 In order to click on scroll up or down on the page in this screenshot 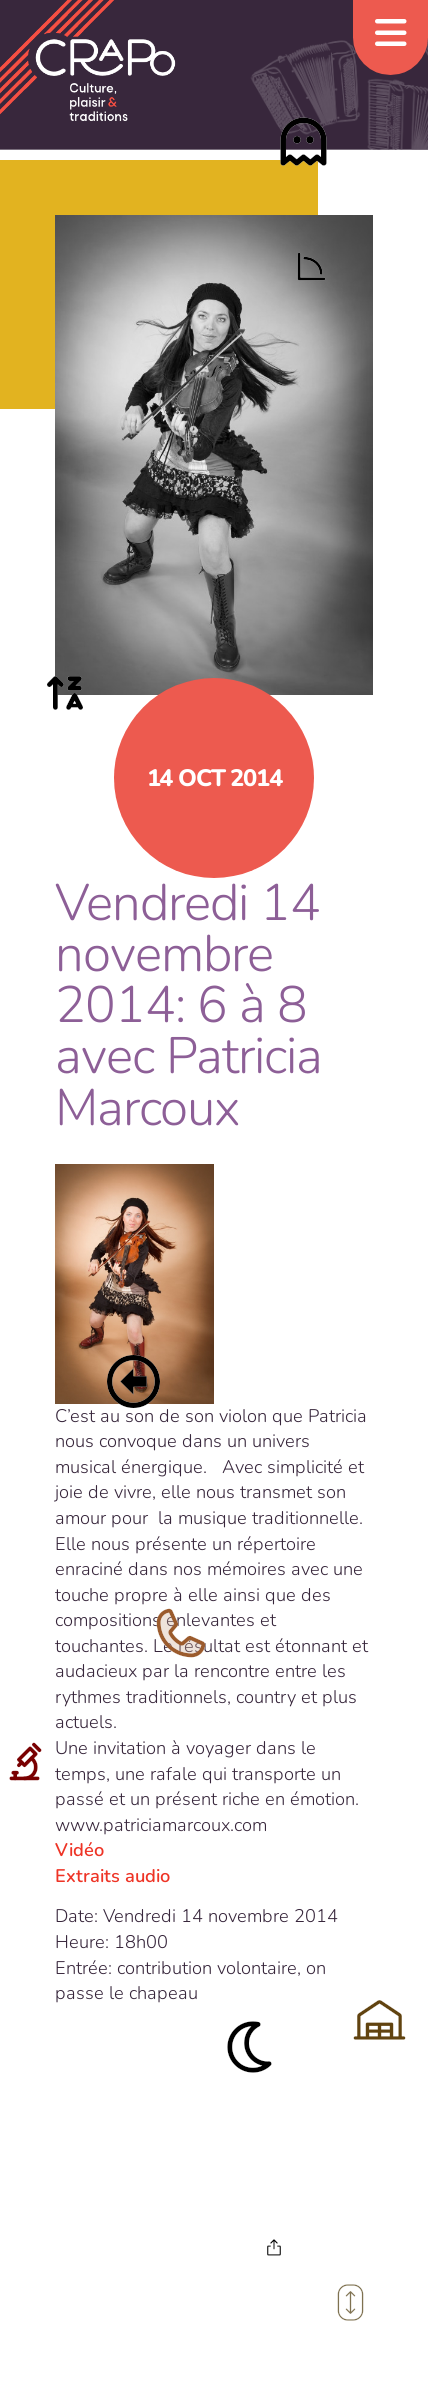, I will do `click(350, 2302)`.